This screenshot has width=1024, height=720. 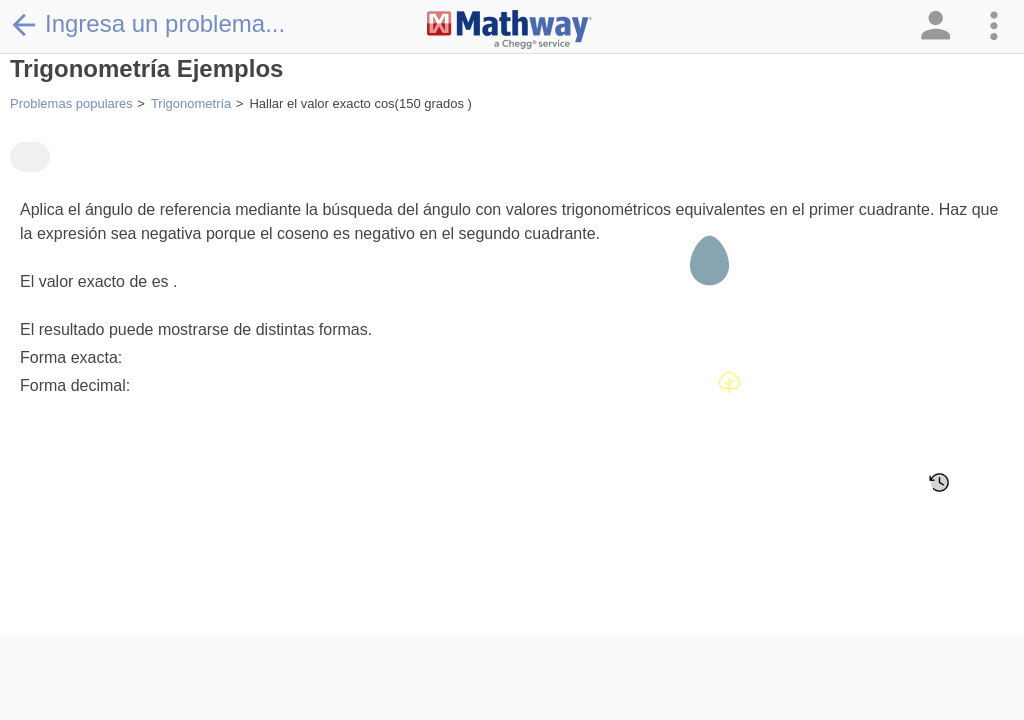 I want to click on indicates breakfast or food-related content, so click(x=709, y=260).